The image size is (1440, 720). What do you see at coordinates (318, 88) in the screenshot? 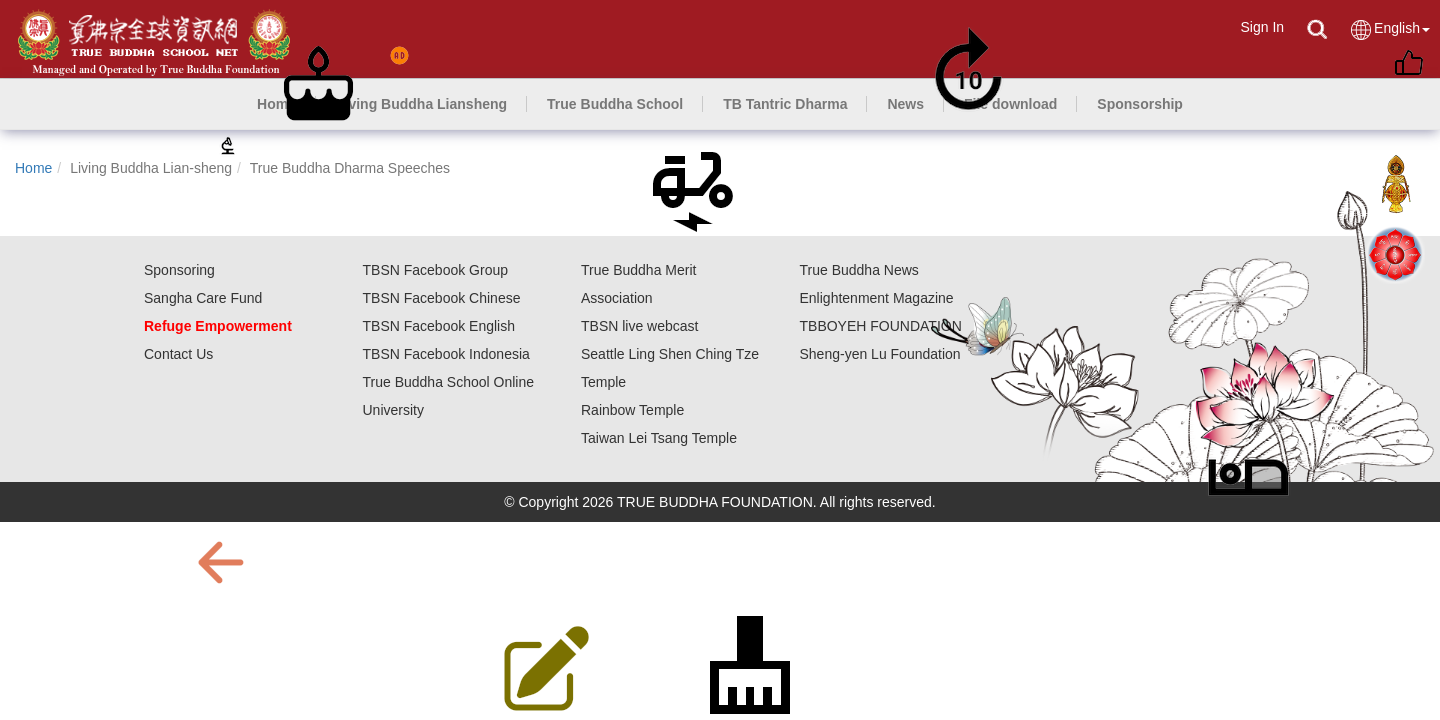
I see `view birthday or celebration reminders` at bounding box center [318, 88].